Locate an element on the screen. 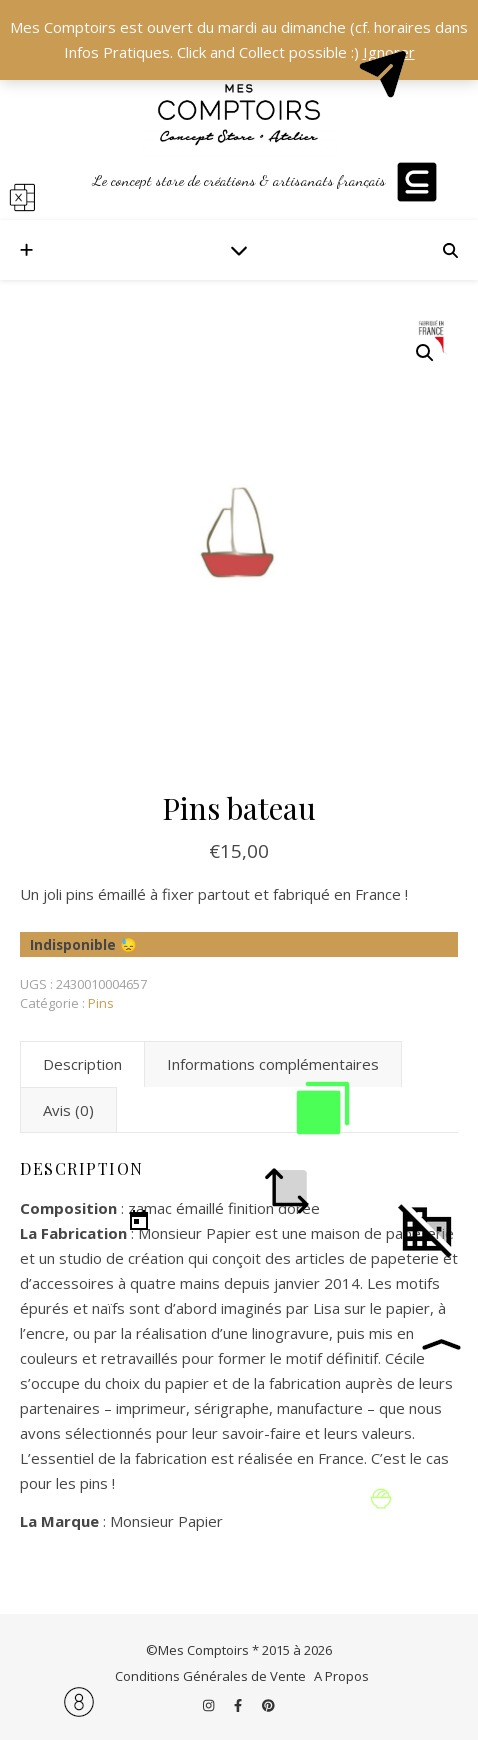  indicates step 8 in a multi-step process is located at coordinates (79, 1702).